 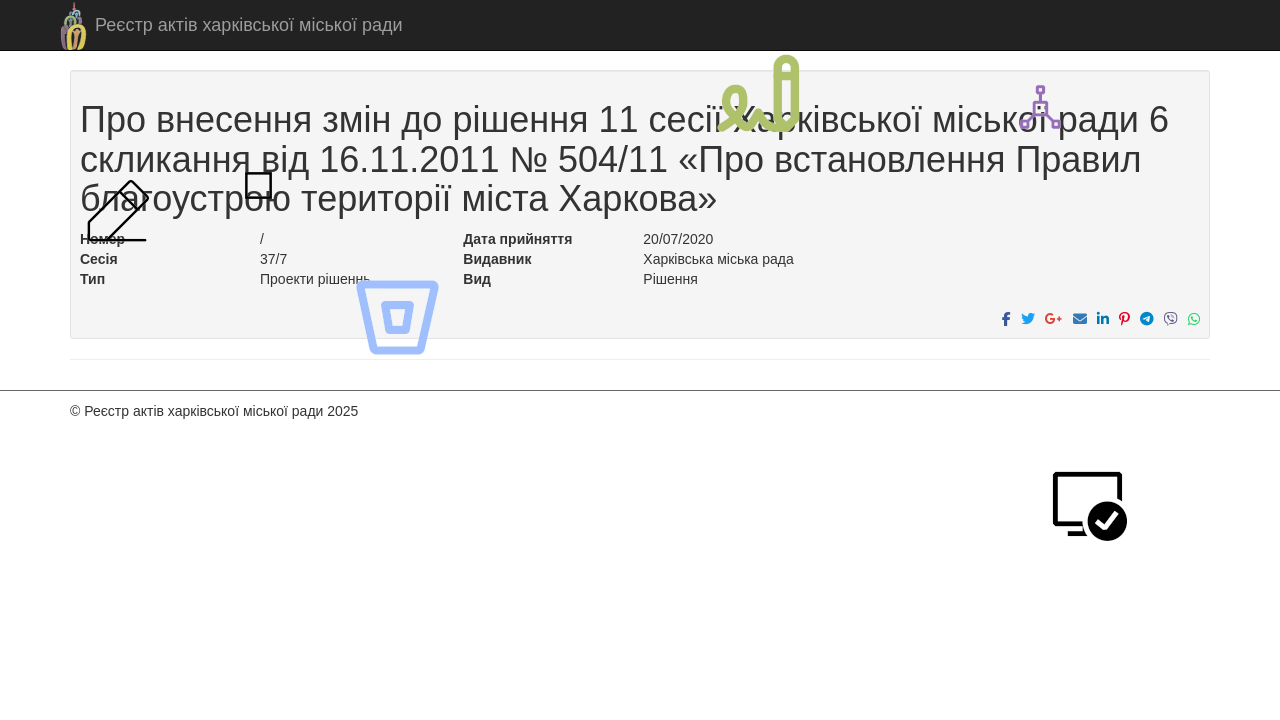 I want to click on sign a document or form, so click(x=760, y=97).